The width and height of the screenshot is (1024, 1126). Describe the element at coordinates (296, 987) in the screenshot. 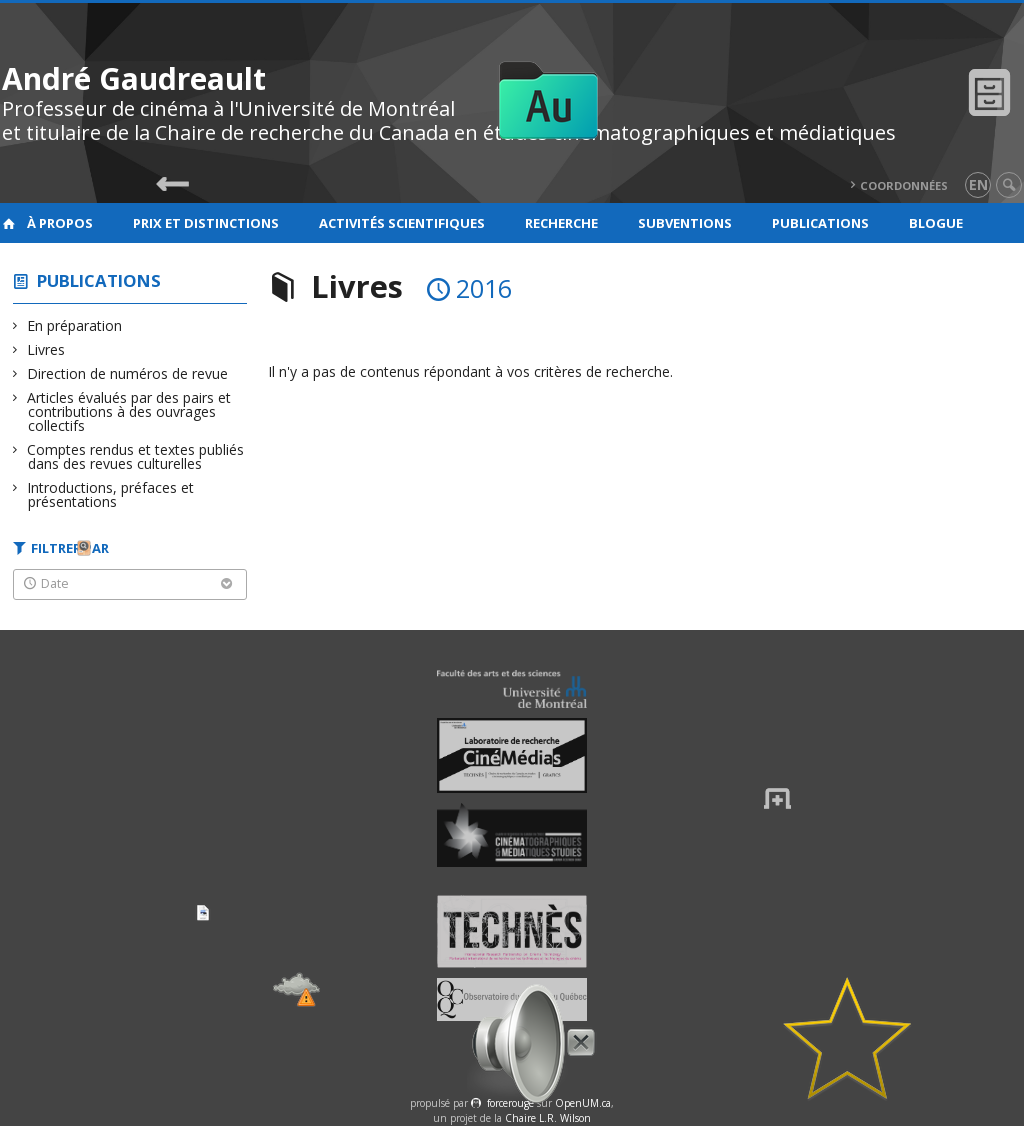

I see `indicates severe weather warning in your area` at that location.